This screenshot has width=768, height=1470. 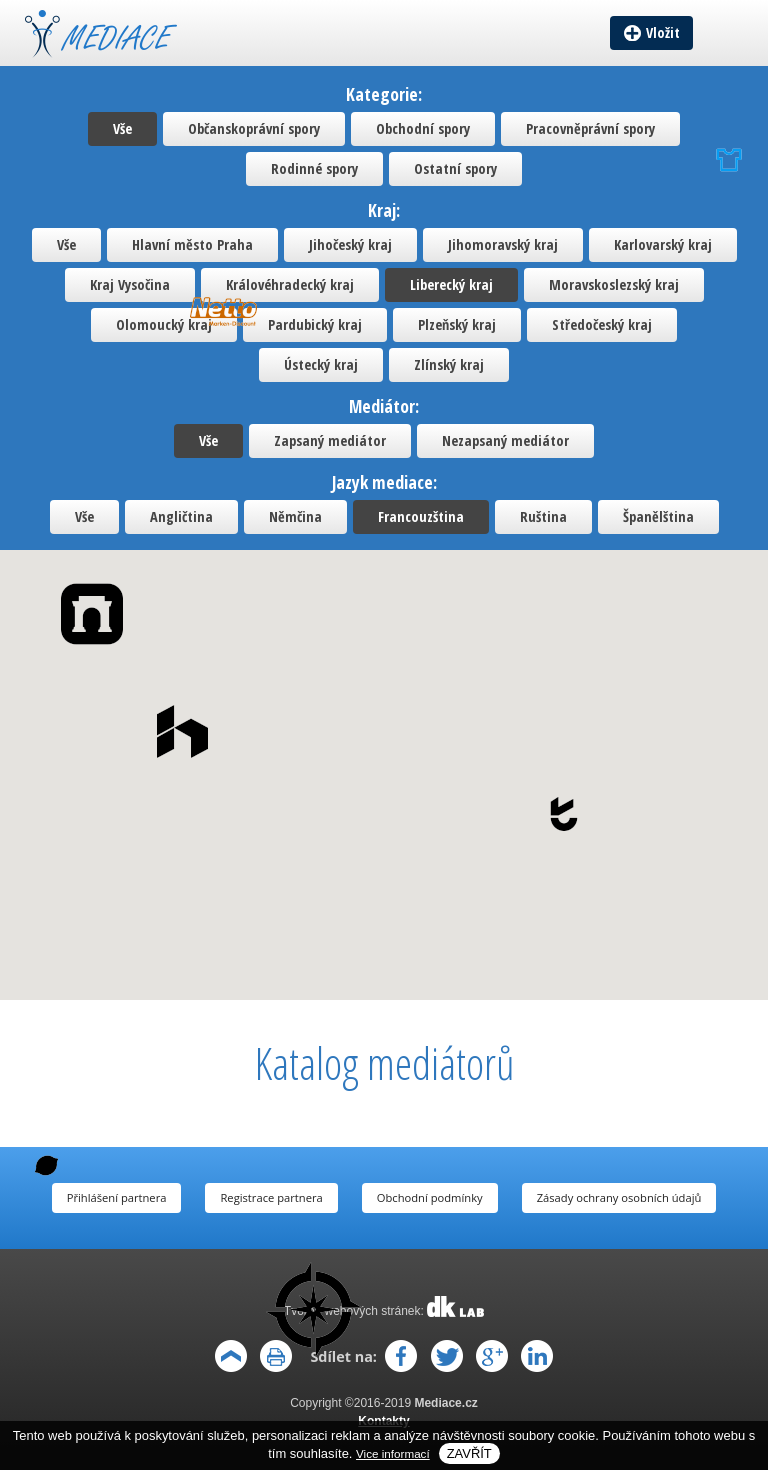 What do you see at coordinates (313, 1309) in the screenshot?
I see `open OSGeo geospatial tools or resources` at bounding box center [313, 1309].